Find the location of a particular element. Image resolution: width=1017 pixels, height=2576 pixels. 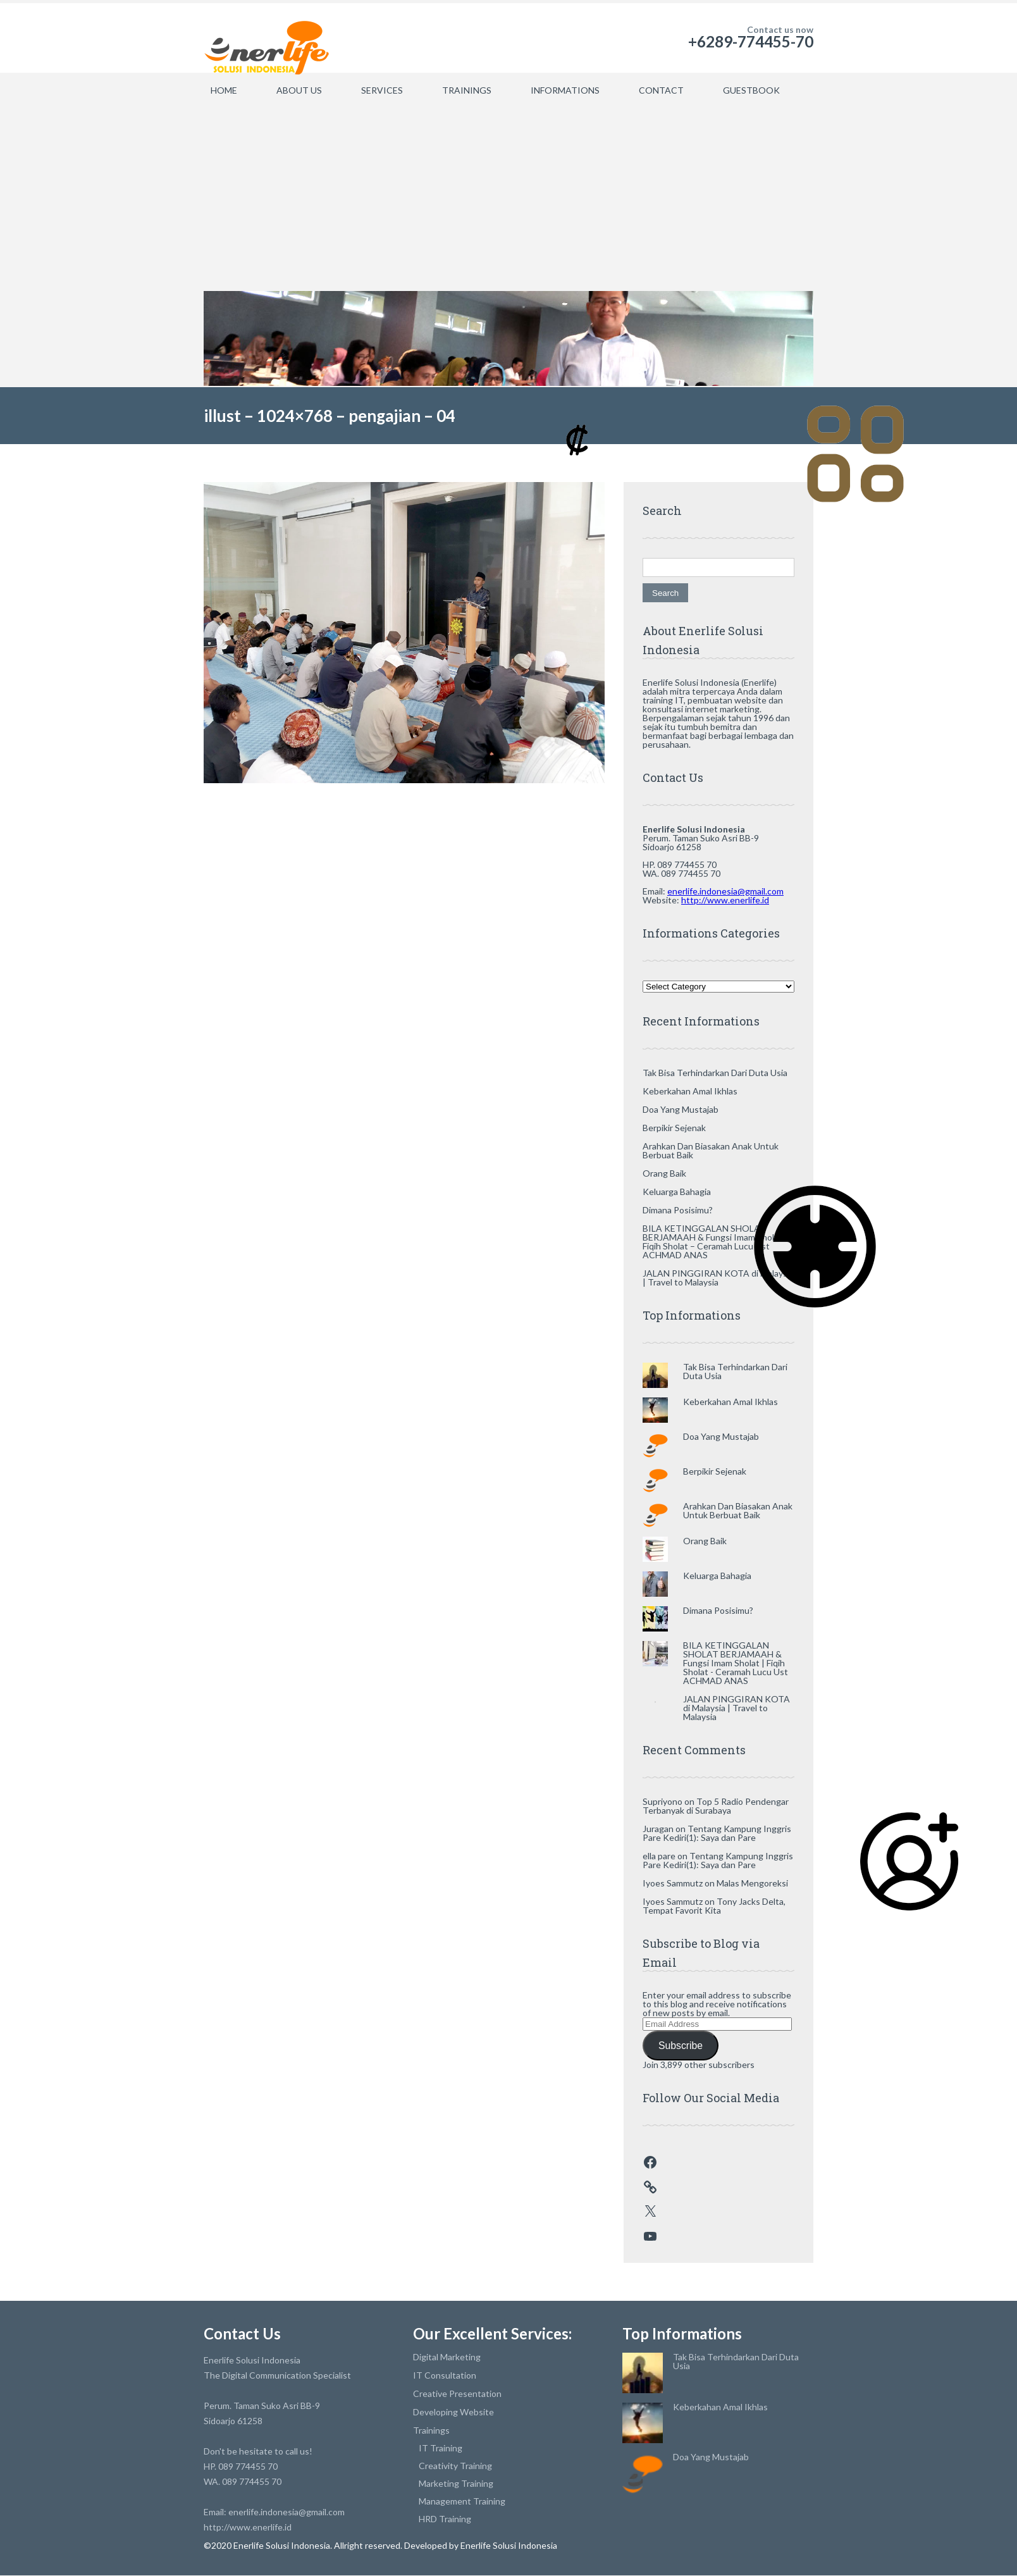

center map on current location is located at coordinates (815, 1246).